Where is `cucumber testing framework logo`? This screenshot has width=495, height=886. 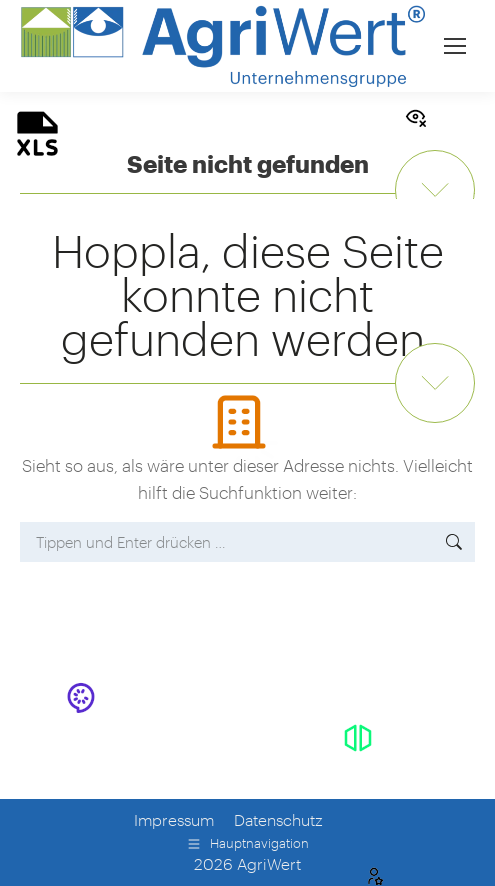
cucumber testing framework logo is located at coordinates (81, 698).